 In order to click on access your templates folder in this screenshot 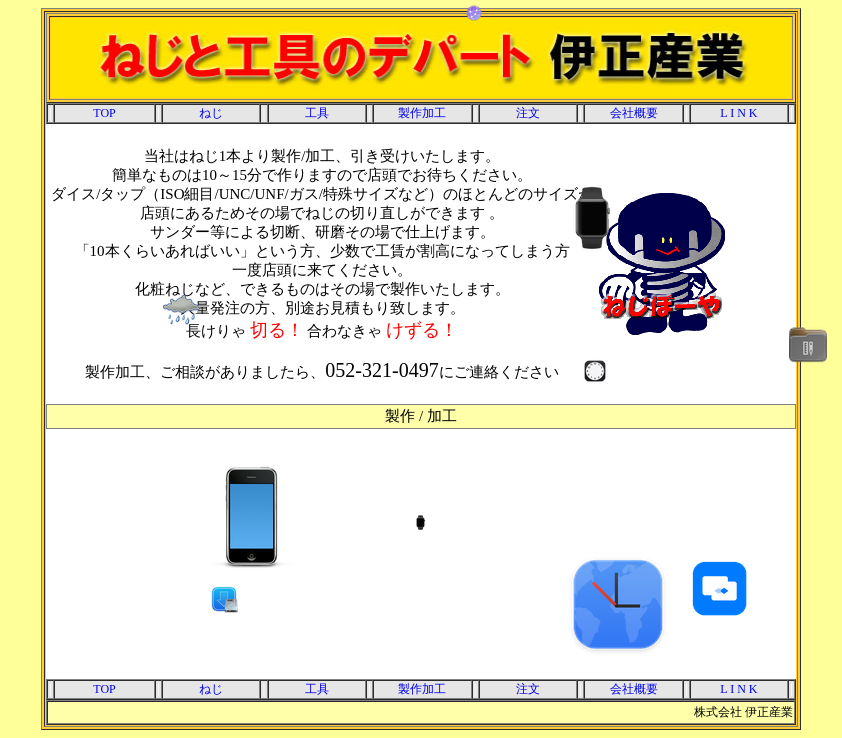, I will do `click(808, 344)`.